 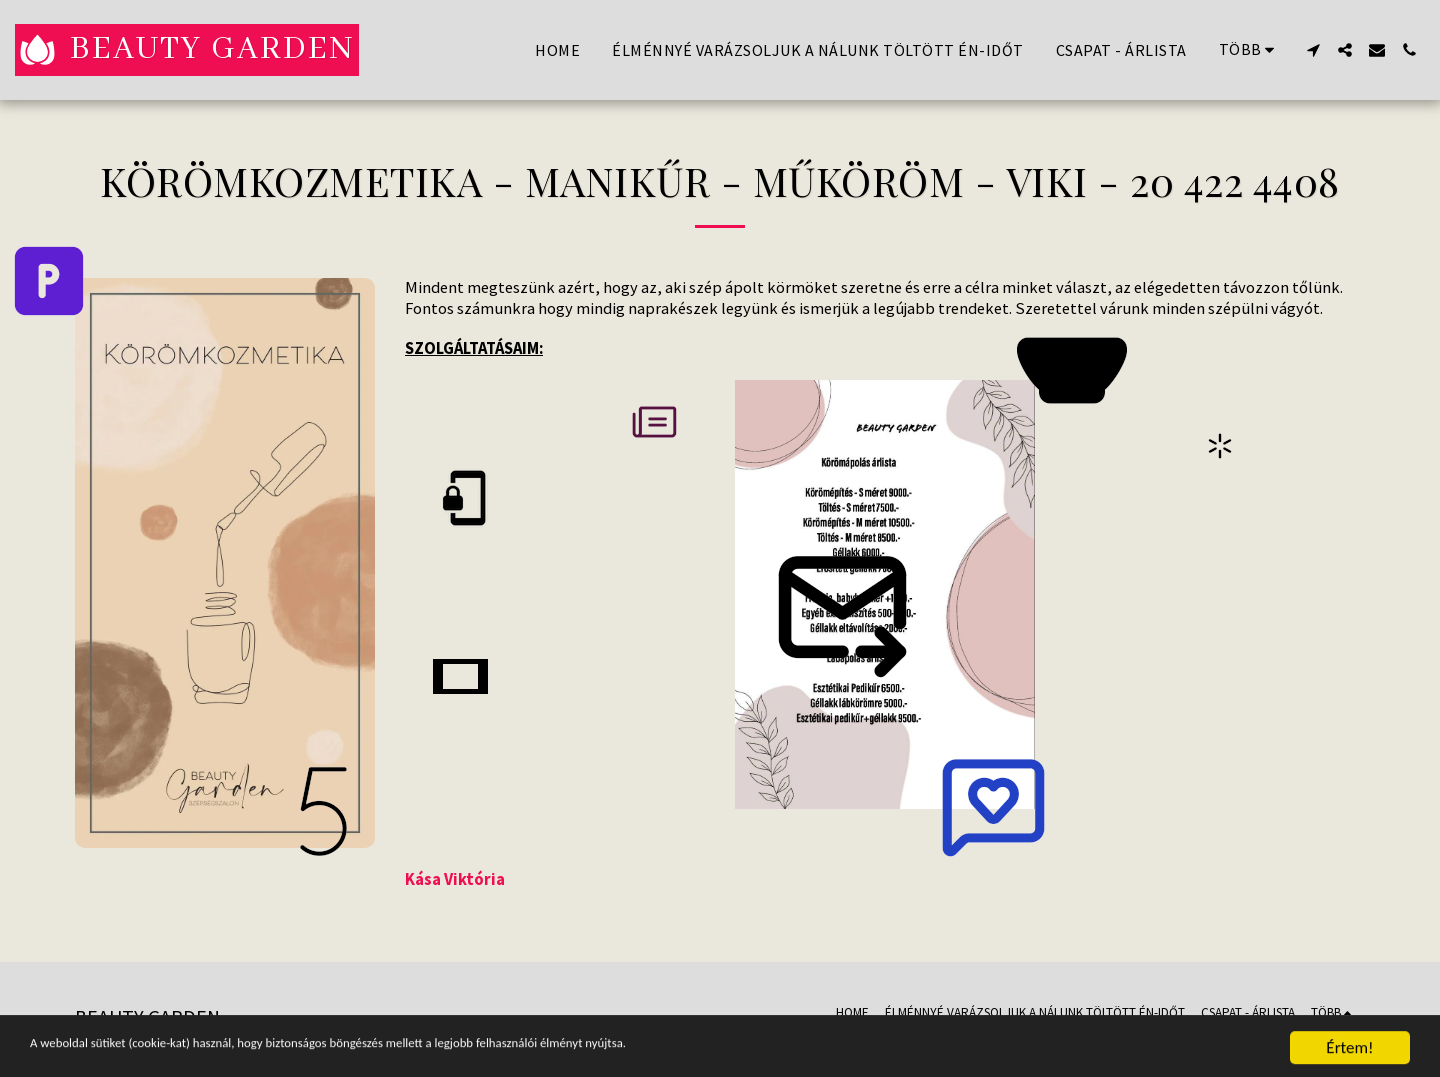 What do you see at coordinates (993, 805) in the screenshot?
I see `send a like or love reaction in chat` at bounding box center [993, 805].